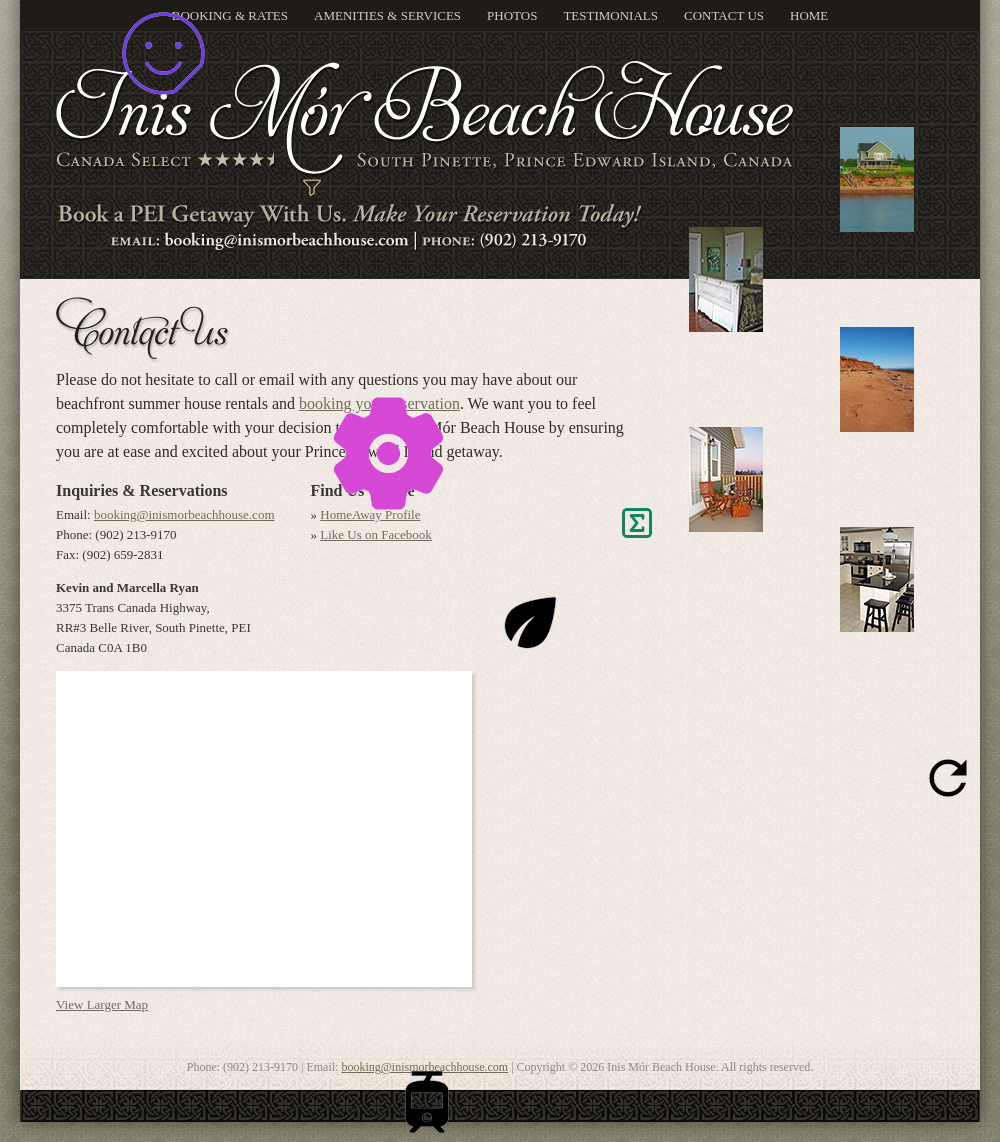 This screenshot has height=1142, width=1000. I want to click on filter or sort content, so click(312, 187).